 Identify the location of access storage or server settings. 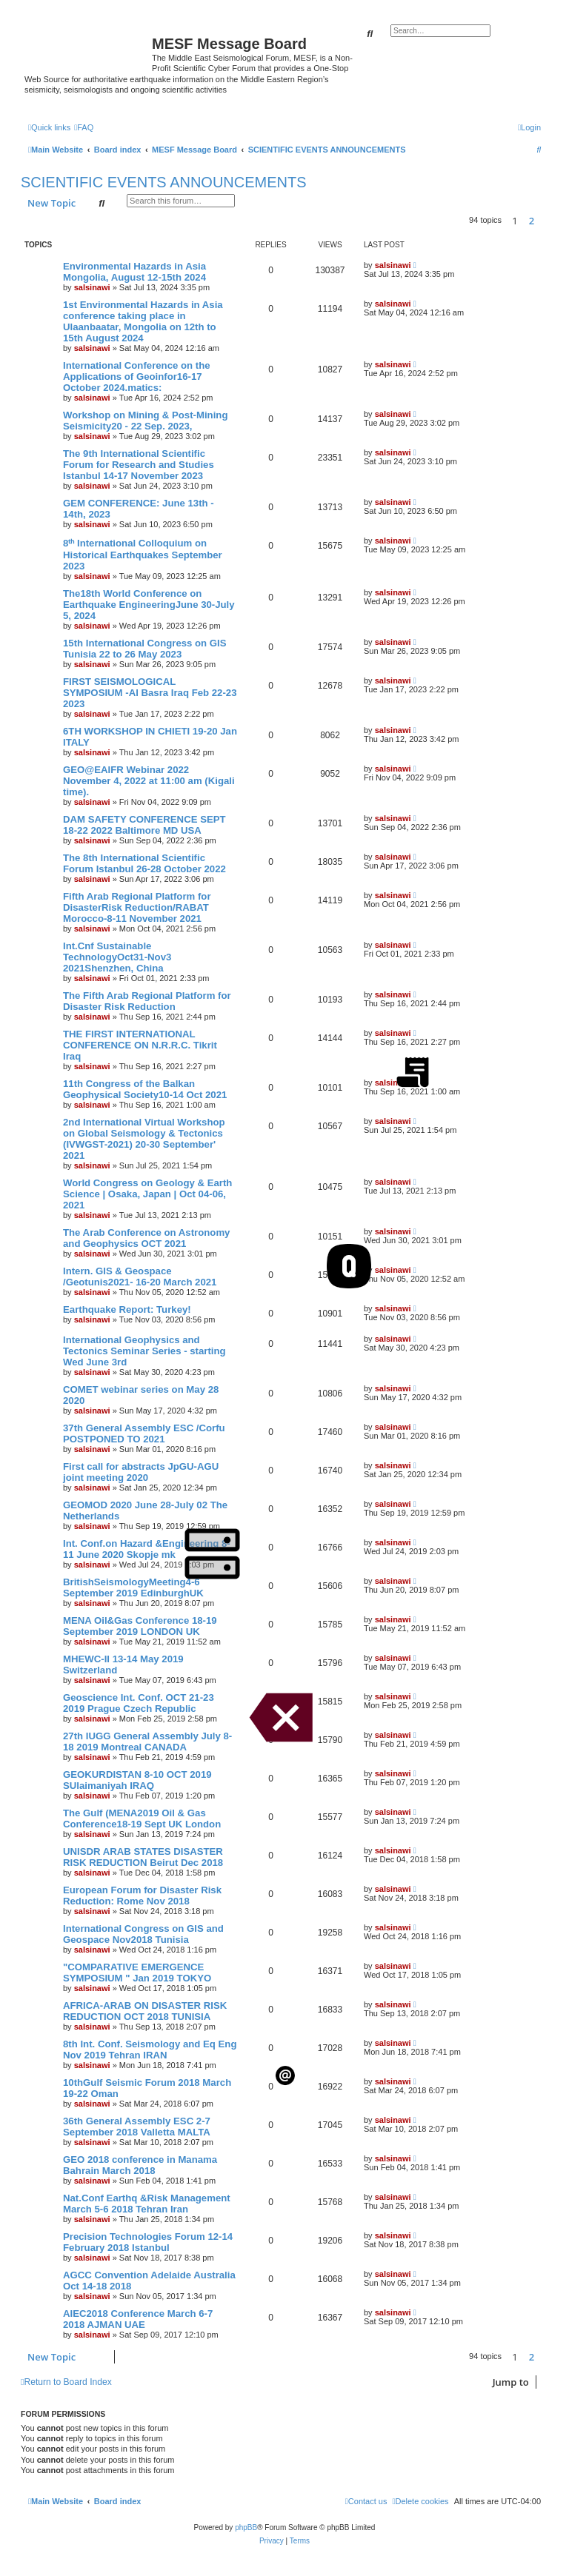
(212, 1553).